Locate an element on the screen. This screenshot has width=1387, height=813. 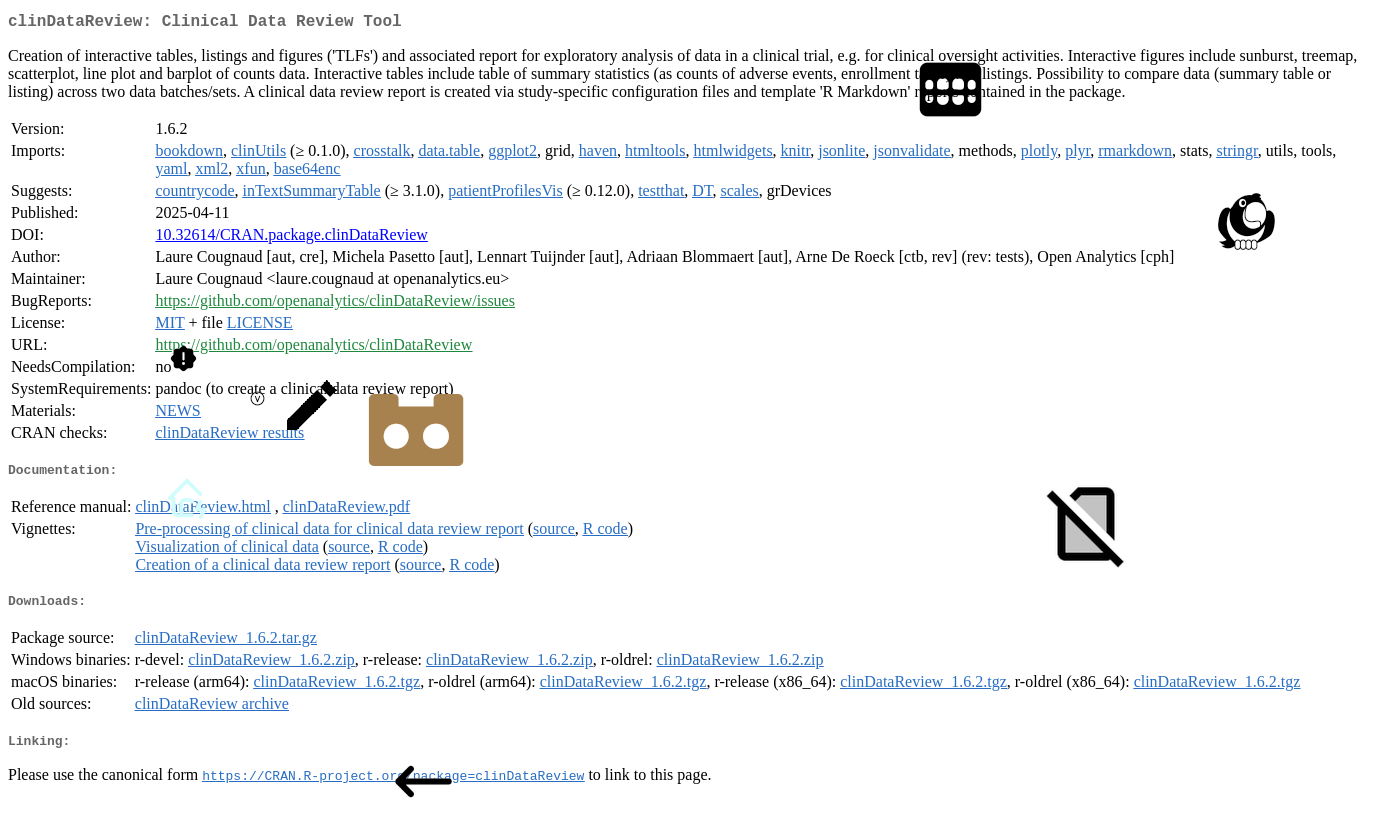
access dental or oral health features is located at coordinates (950, 89).